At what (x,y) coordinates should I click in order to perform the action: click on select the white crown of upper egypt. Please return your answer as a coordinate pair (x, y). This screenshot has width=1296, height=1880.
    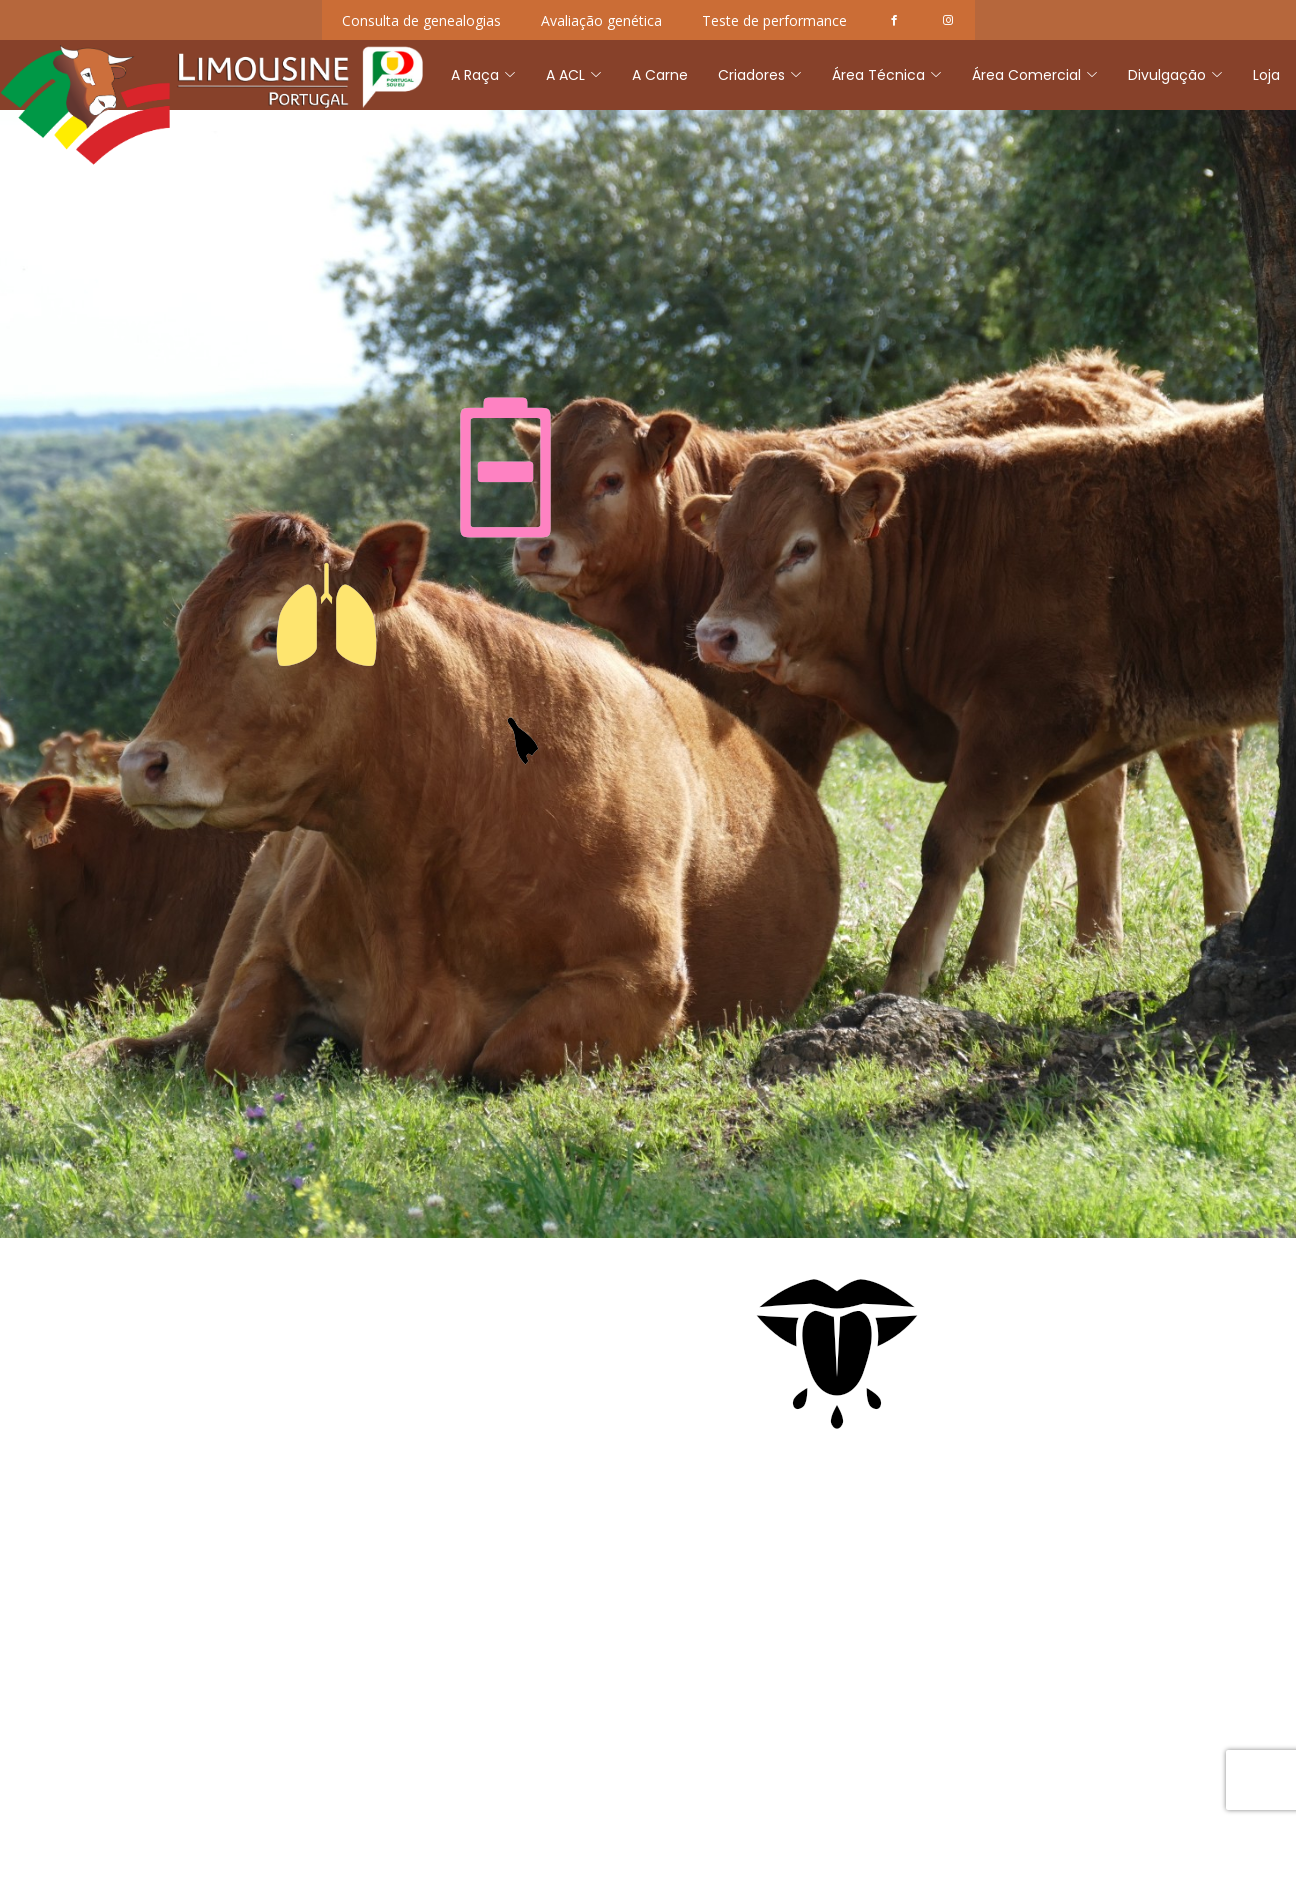
    Looking at the image, I should click on (523, 741).